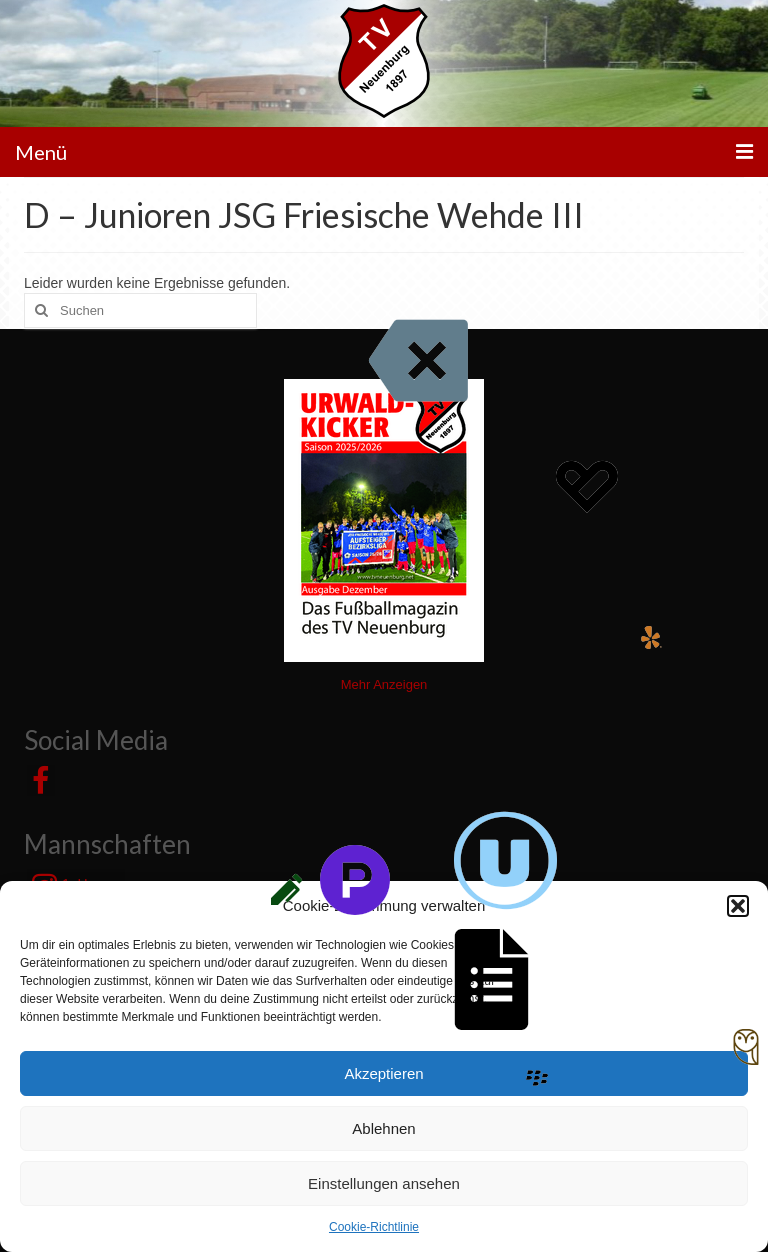  I want to click on blackberry brand or company logo, so click(537, 1078).